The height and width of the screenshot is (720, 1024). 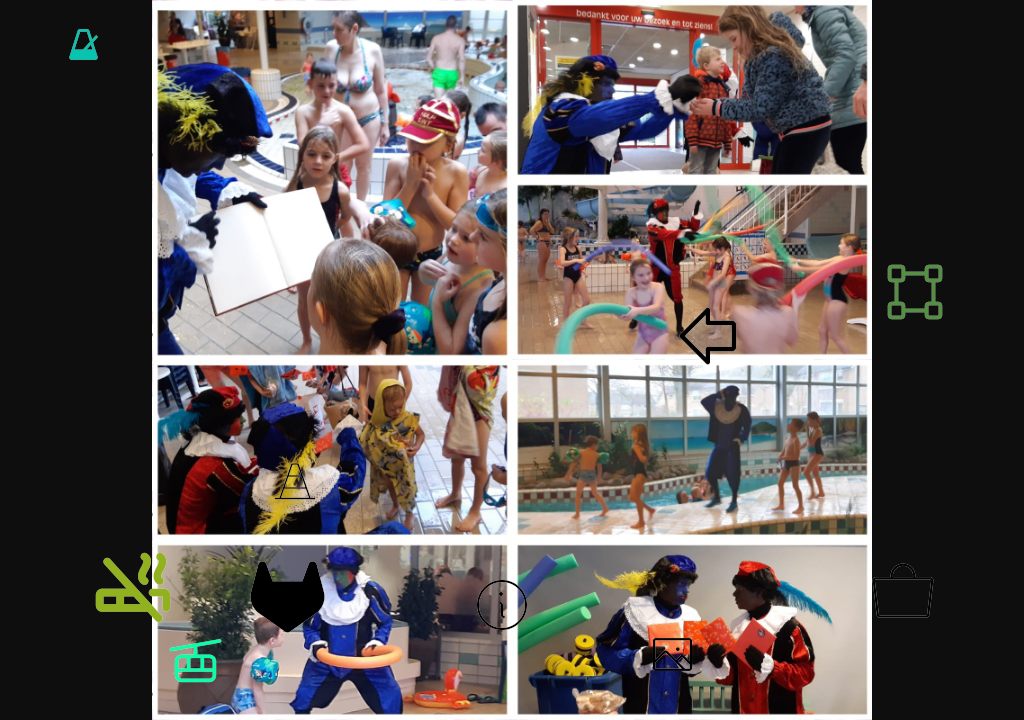 I want to click on adjust tempo or timing settings, so click(x=83, y=44).